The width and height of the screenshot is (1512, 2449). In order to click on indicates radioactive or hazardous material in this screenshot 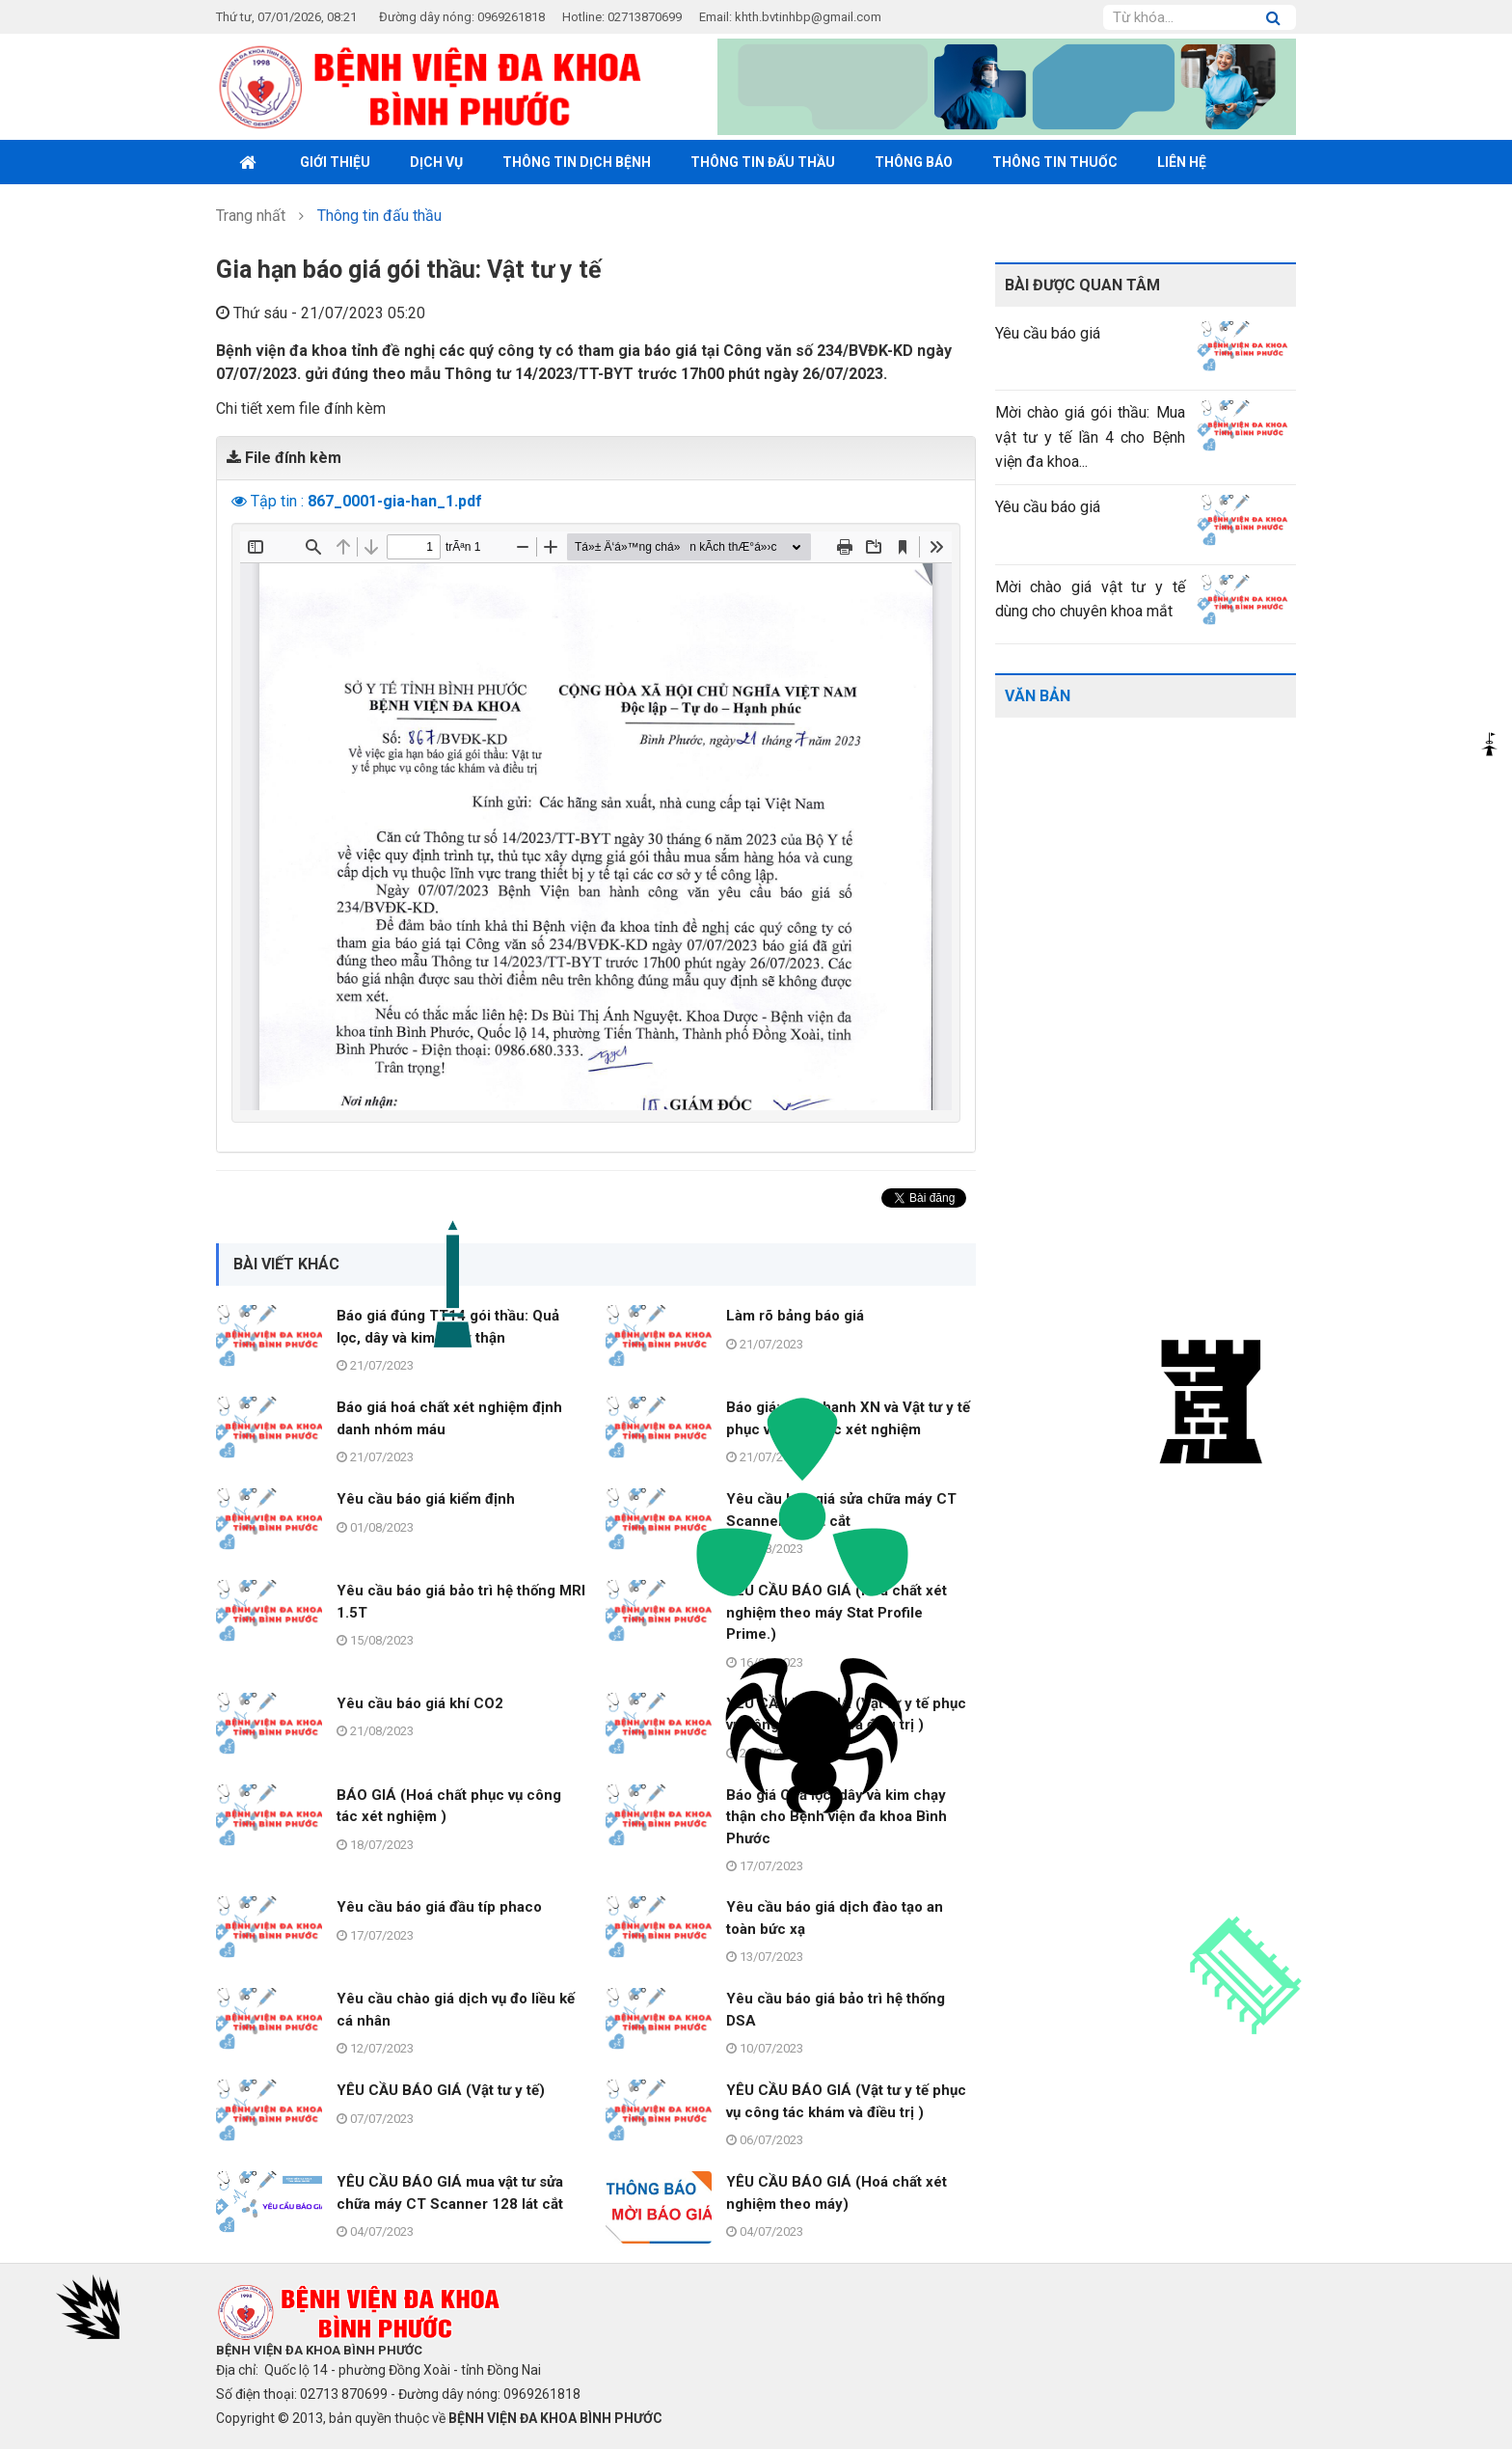, I will do `click(802, 1497)`.